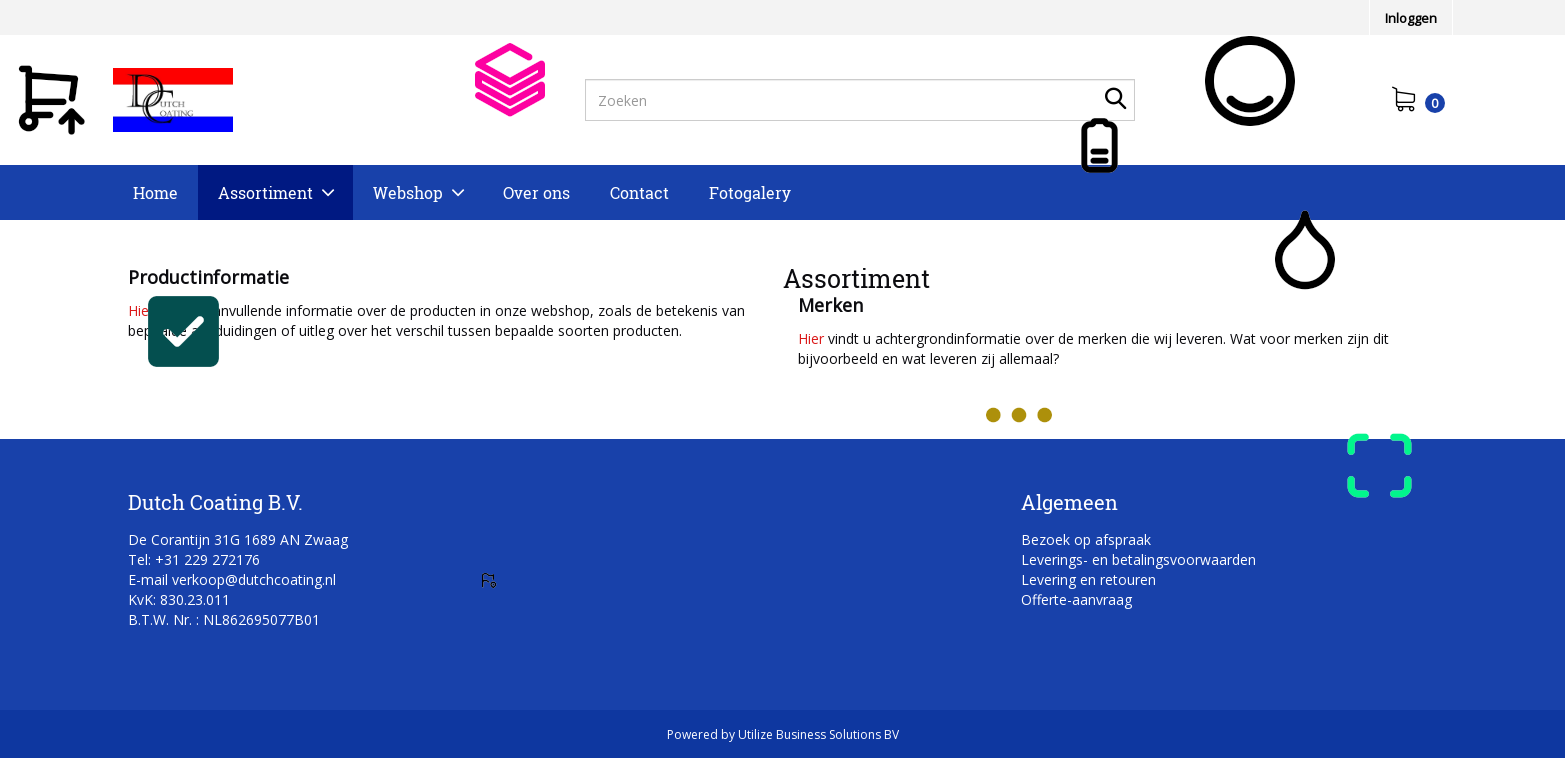 The image size is (1565, 758). Describe the element at coordinates (1099, 145) in the screenshot. I see `indicates medium battery level` at that location.